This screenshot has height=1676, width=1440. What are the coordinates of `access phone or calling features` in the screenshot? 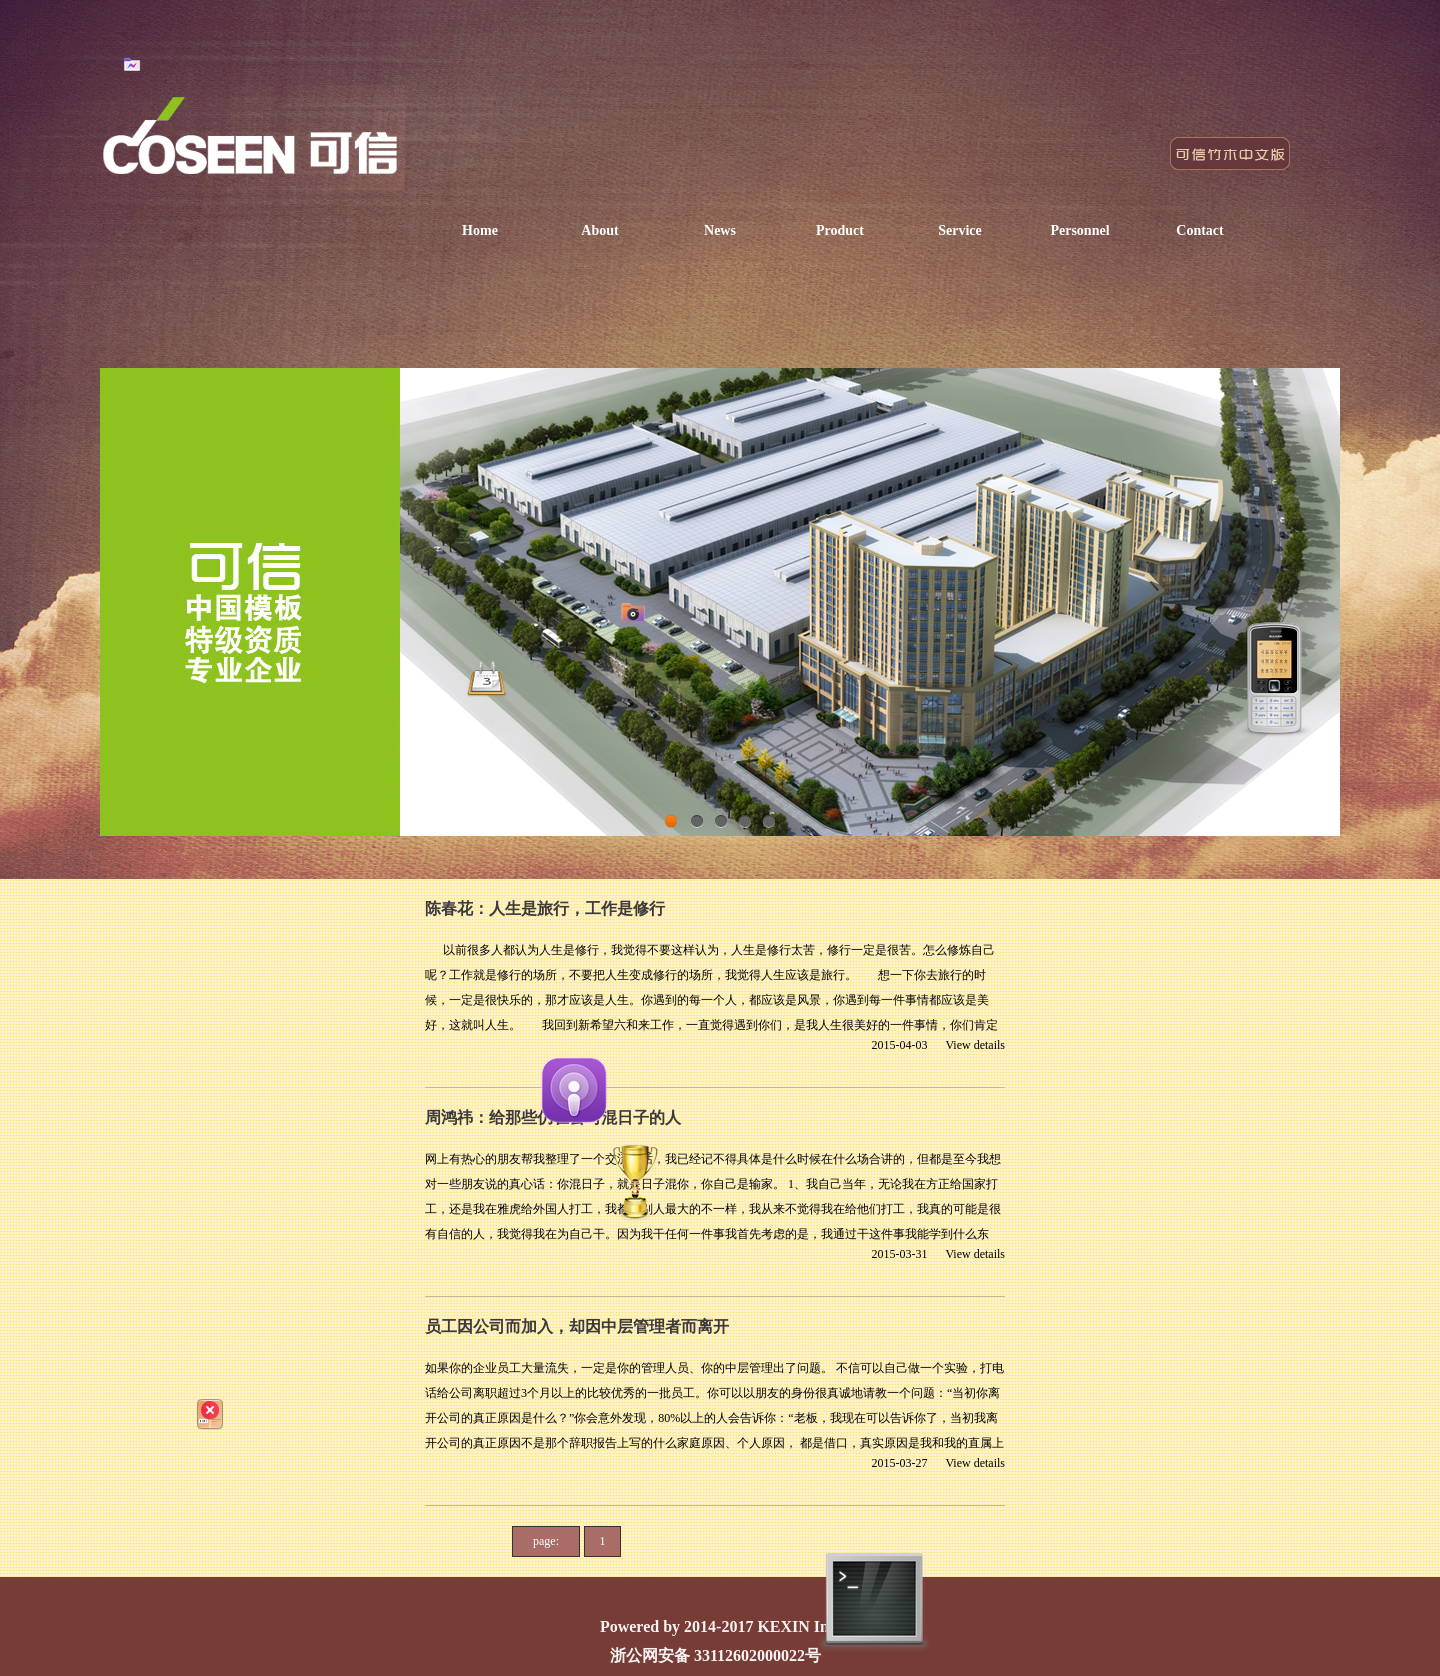 It's located at (1276, 680).